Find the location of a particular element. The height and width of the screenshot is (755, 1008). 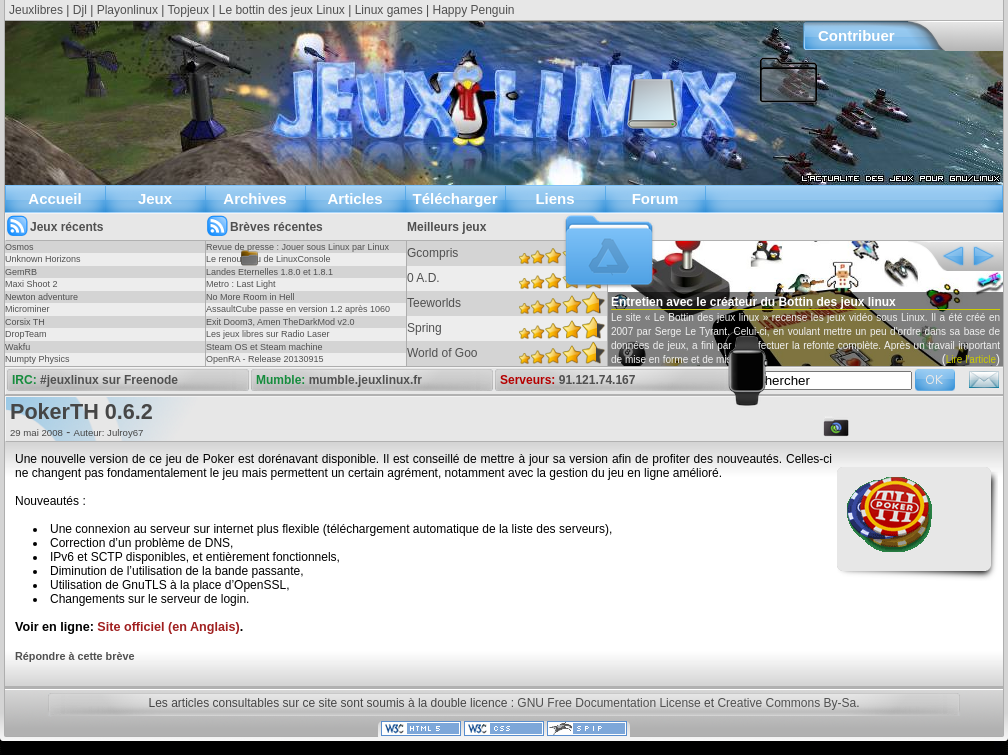

indicates an open or currently accessed folder is located at coordinates (249, 257).